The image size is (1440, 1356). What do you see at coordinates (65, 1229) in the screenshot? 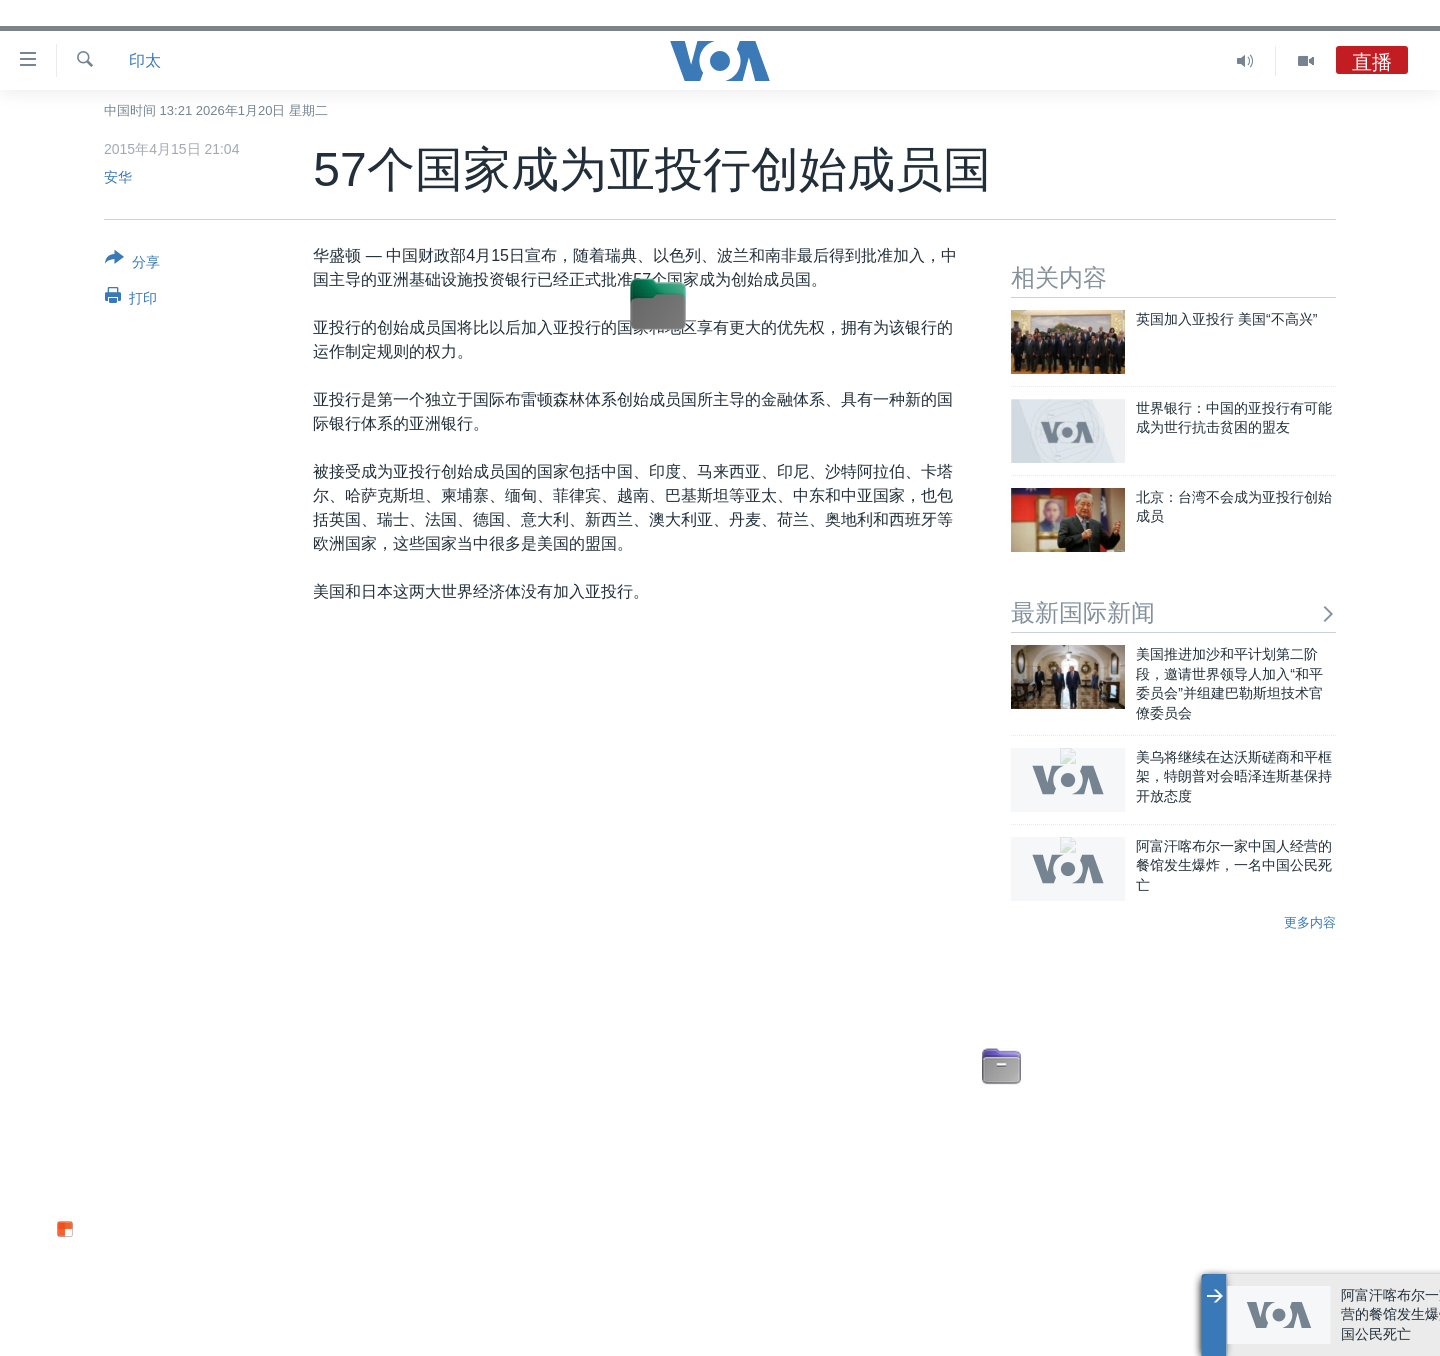
I see `switch to the bottom-right workspace` at bounding box center [65, 1229].